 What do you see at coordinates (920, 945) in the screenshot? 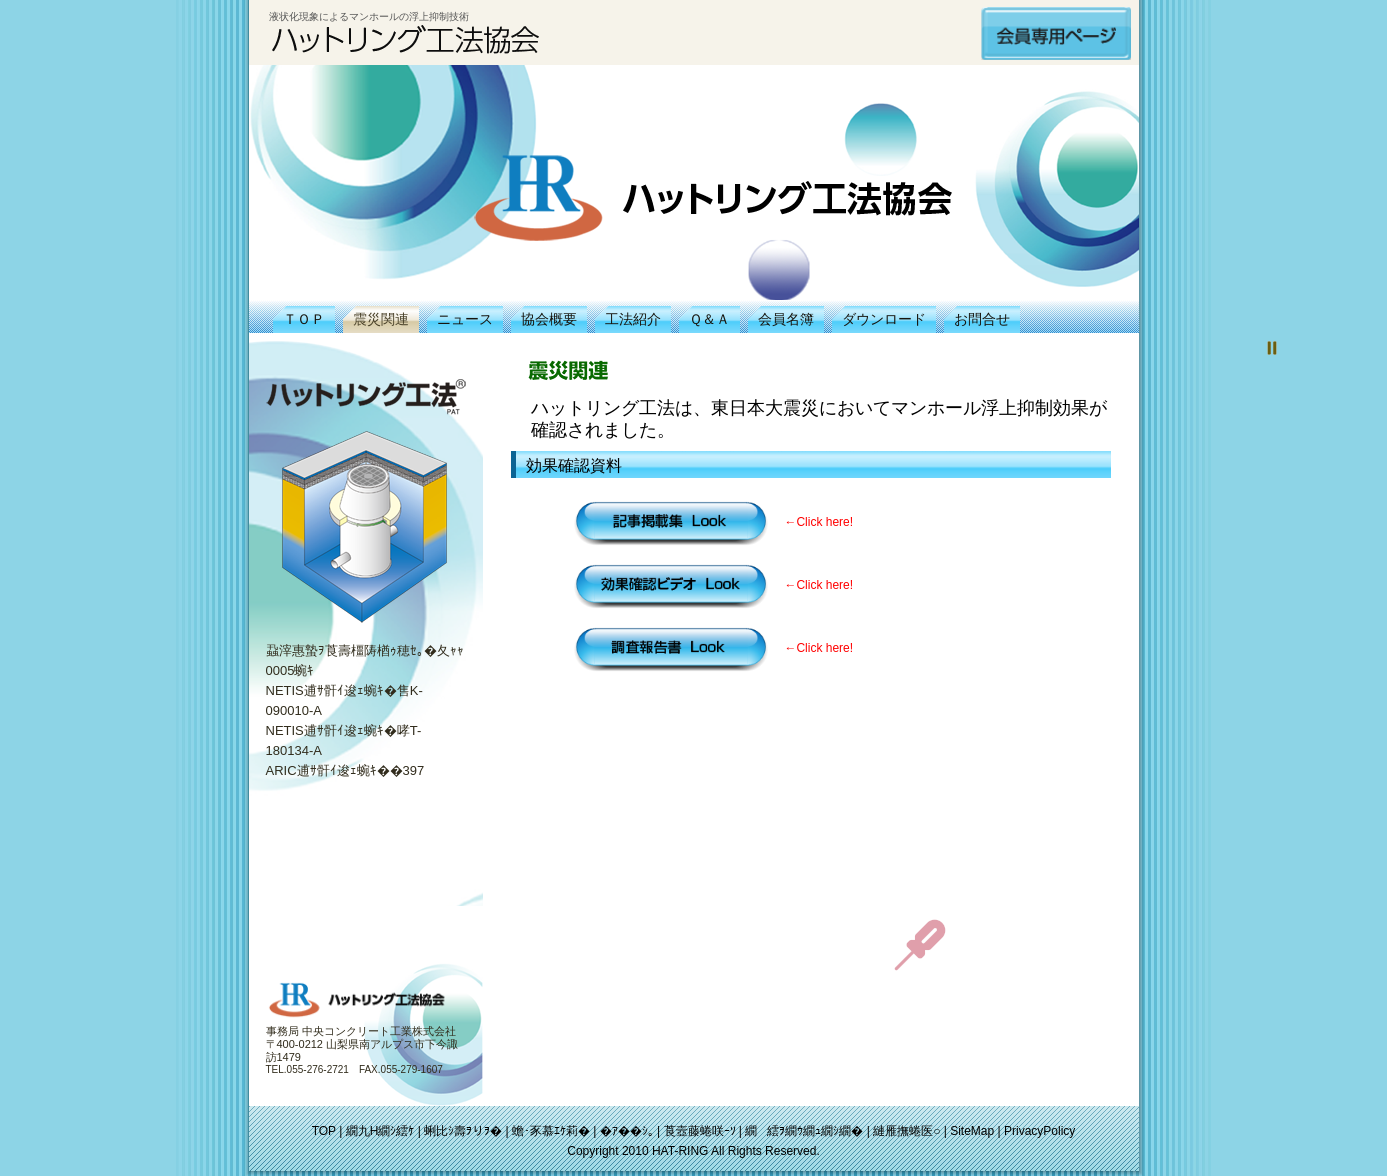
I see `access settings or configuration options` at bounding box center [920, 945].